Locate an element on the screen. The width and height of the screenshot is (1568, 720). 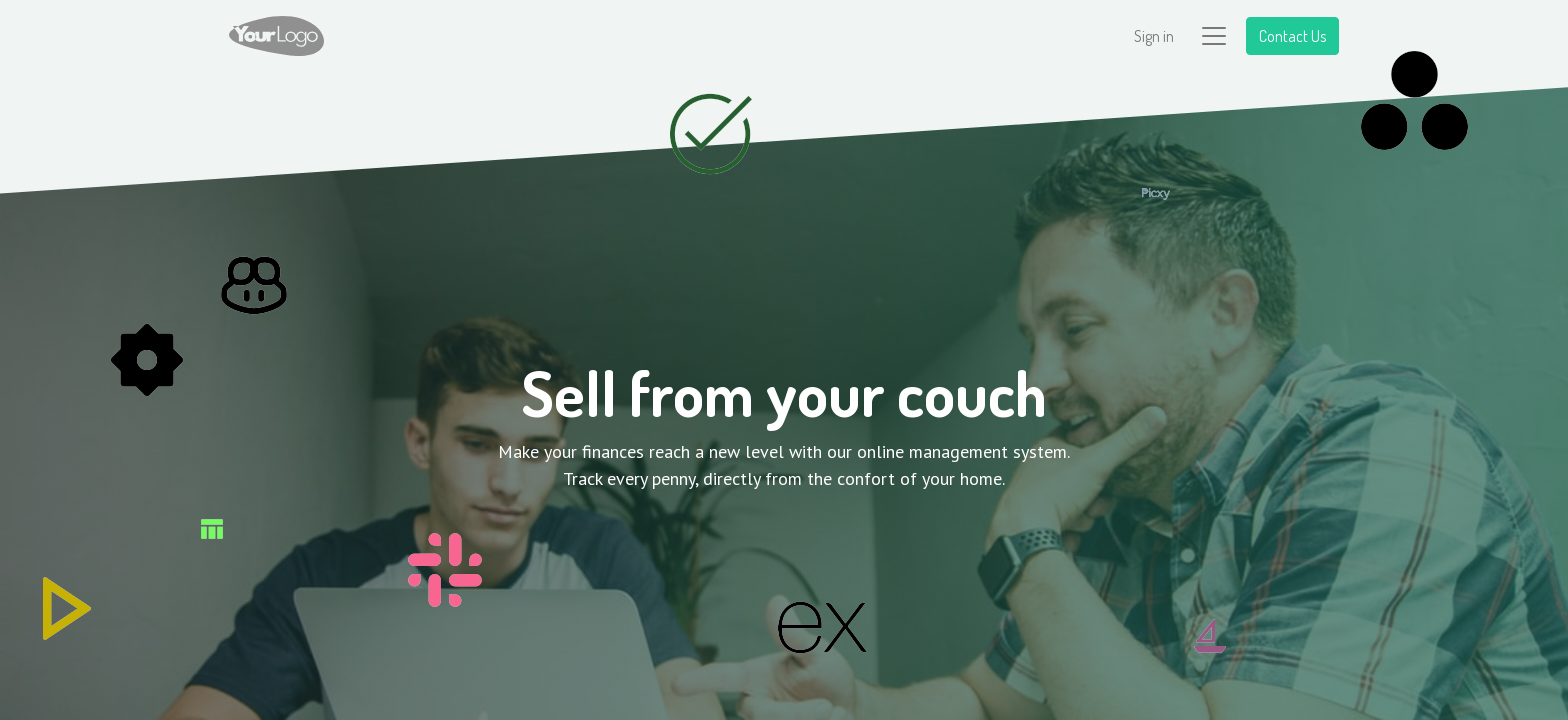
open the Picxy stock photography platform is located at coordinates (1156, 194).